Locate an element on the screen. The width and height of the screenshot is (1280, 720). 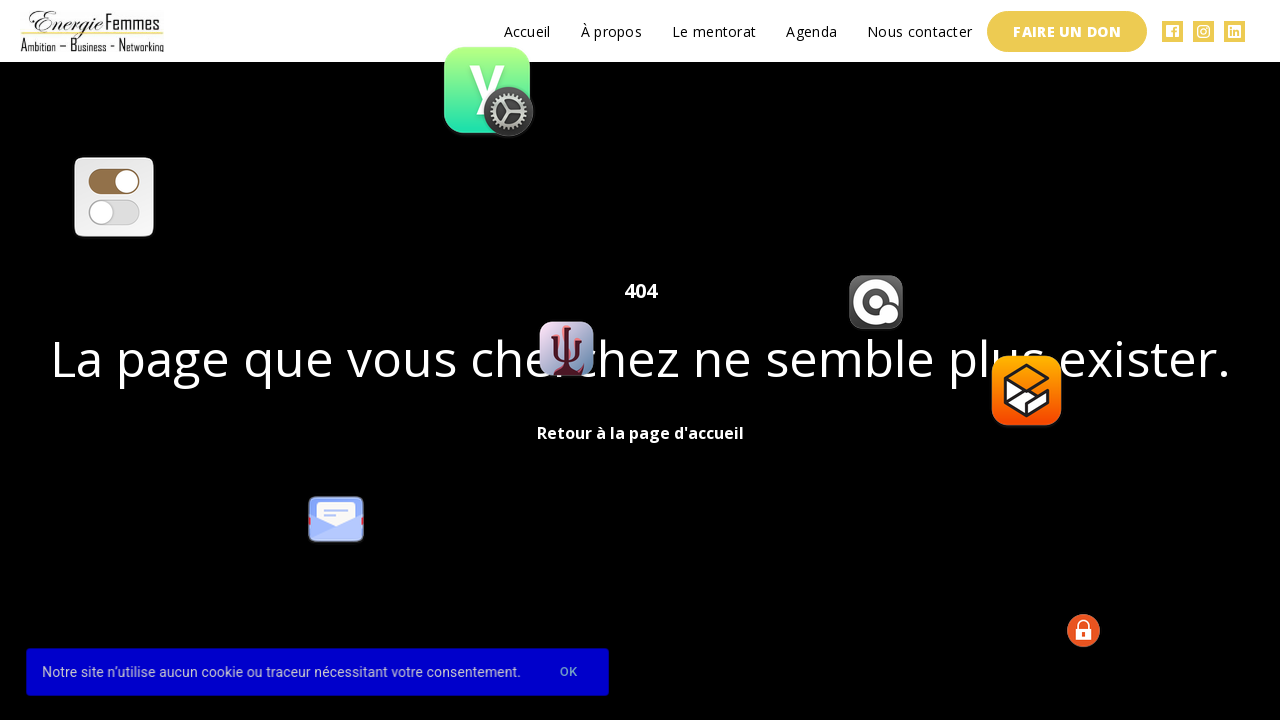
open hydrus network media management application is located at coordinates (566, 348).